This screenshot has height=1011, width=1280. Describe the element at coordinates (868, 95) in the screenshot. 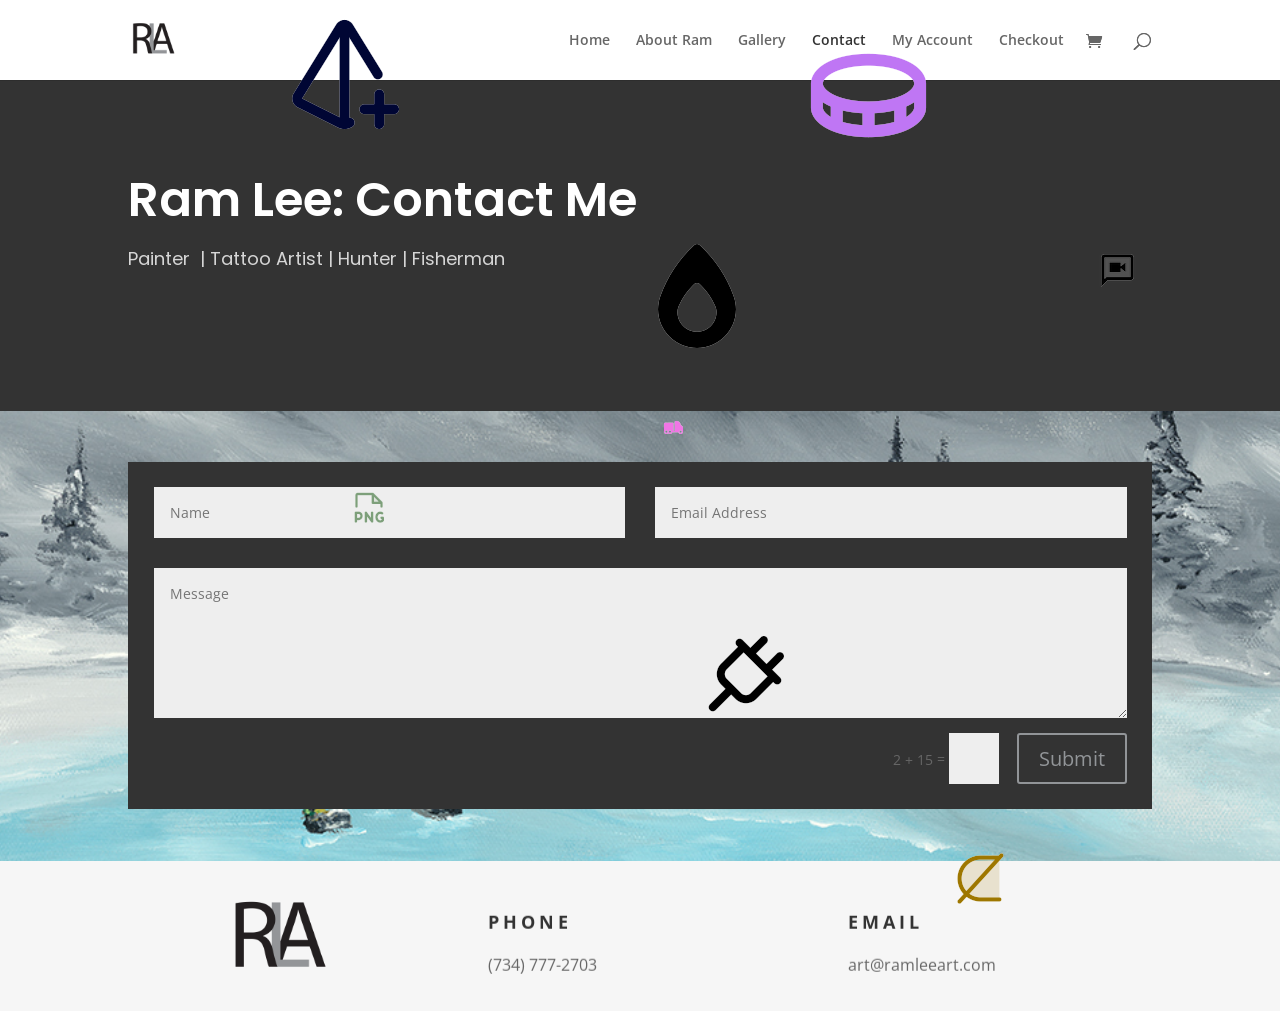

I see `view your coin balance or currency` at that location.